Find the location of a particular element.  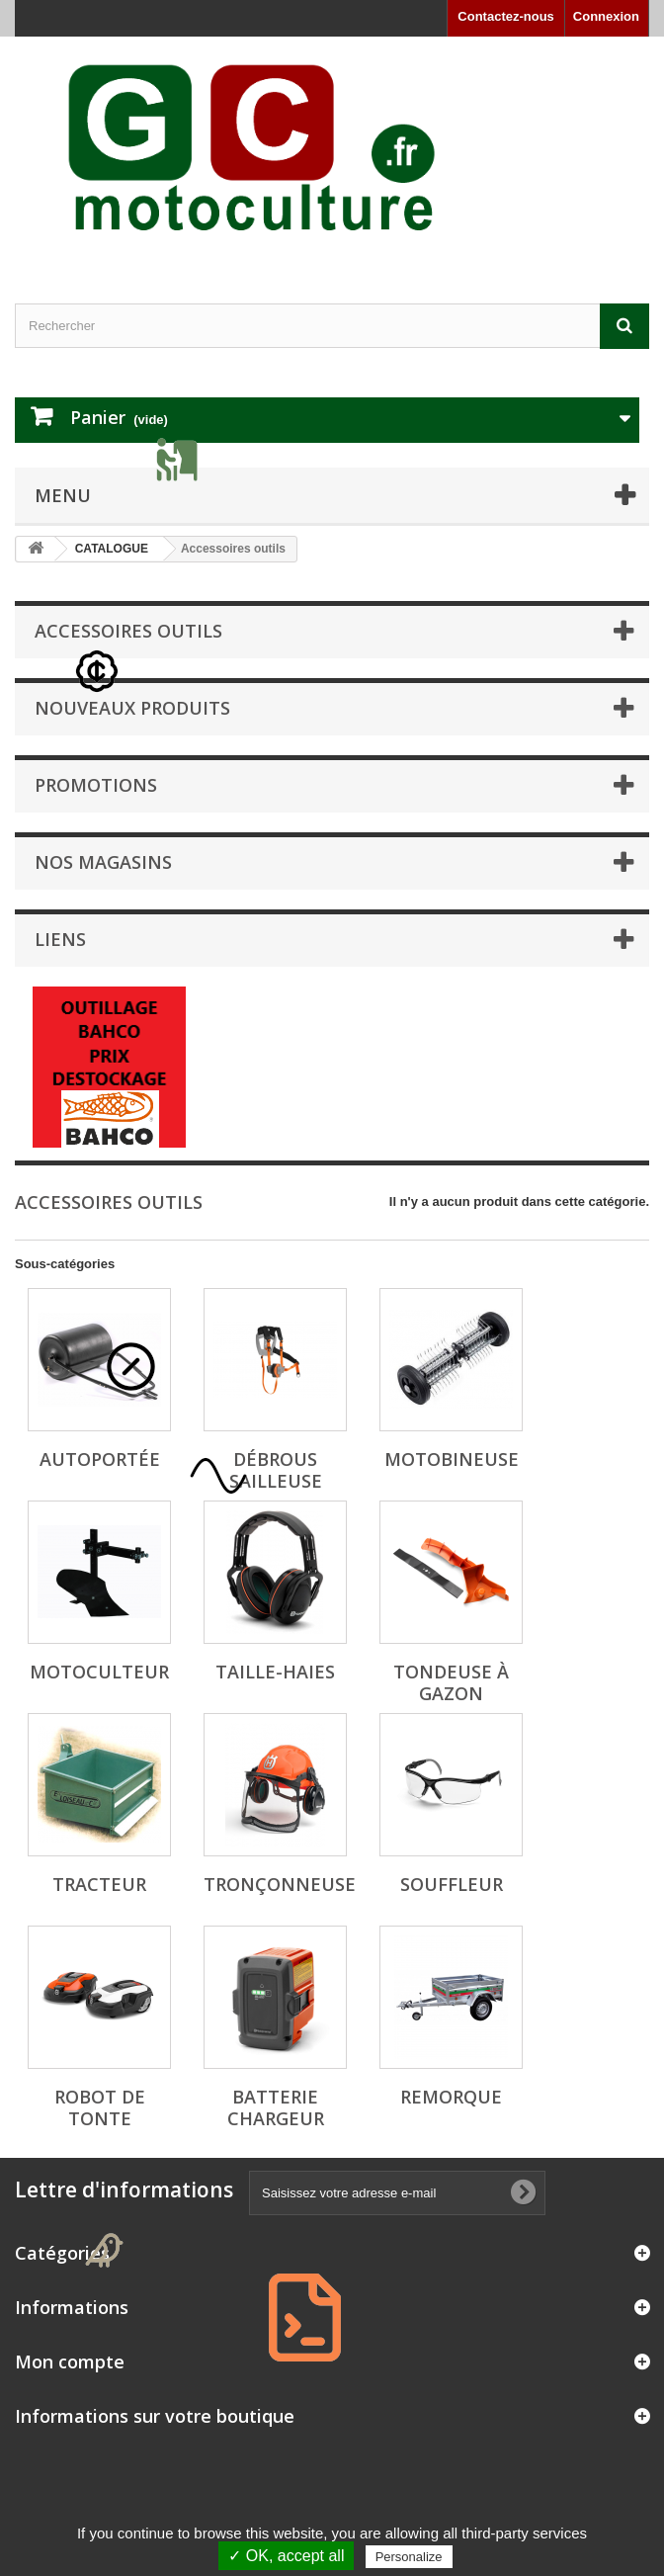

open terminal or command line file is located at coordinates (304, 2317).